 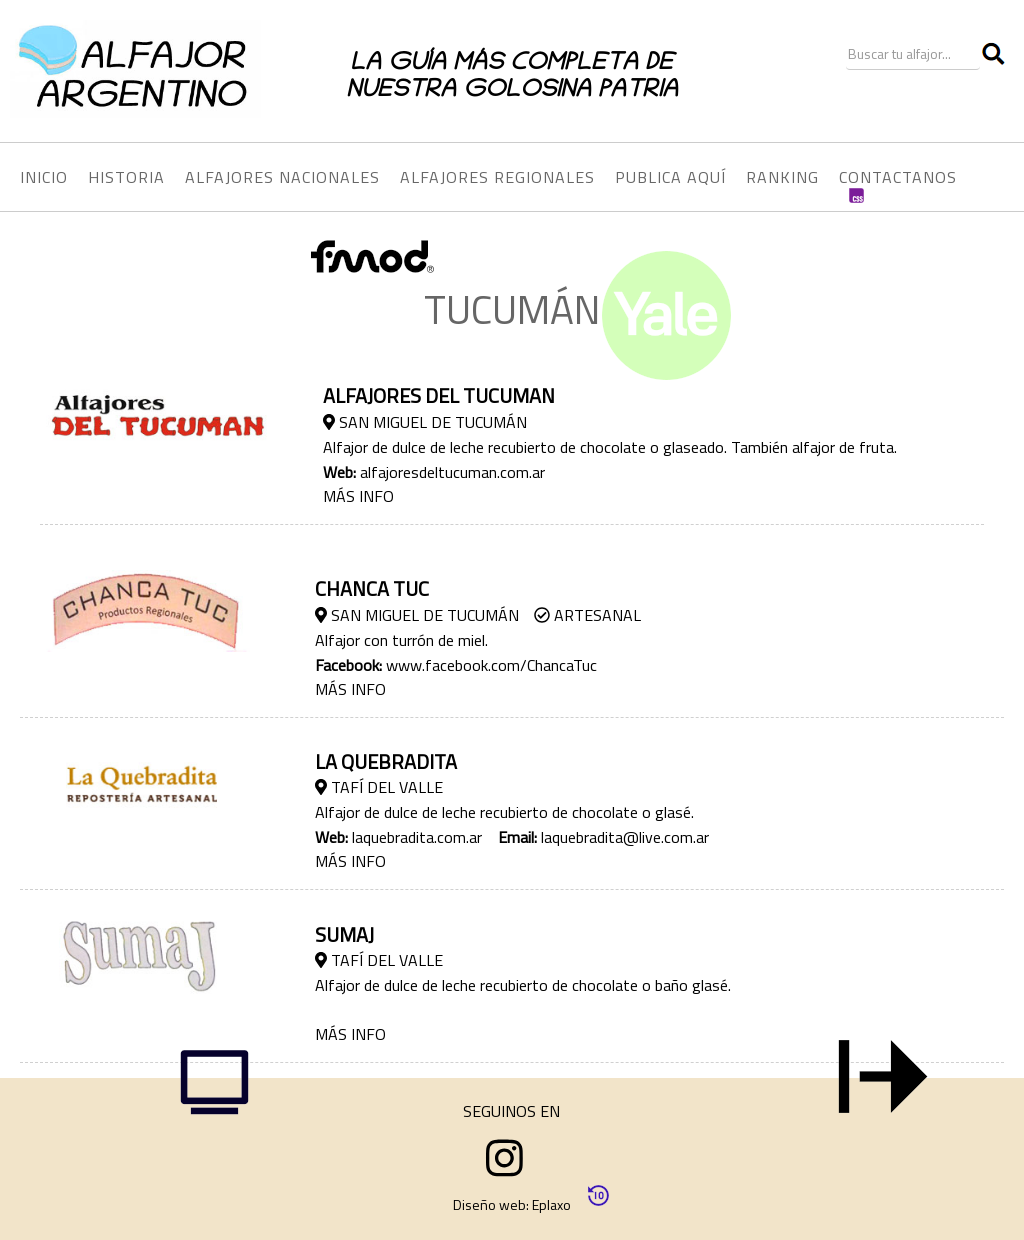 What do you see at coordinates (214, 1080) in the screenshot?
I see `access tv or display settings` at bounding box center [214, 1080].